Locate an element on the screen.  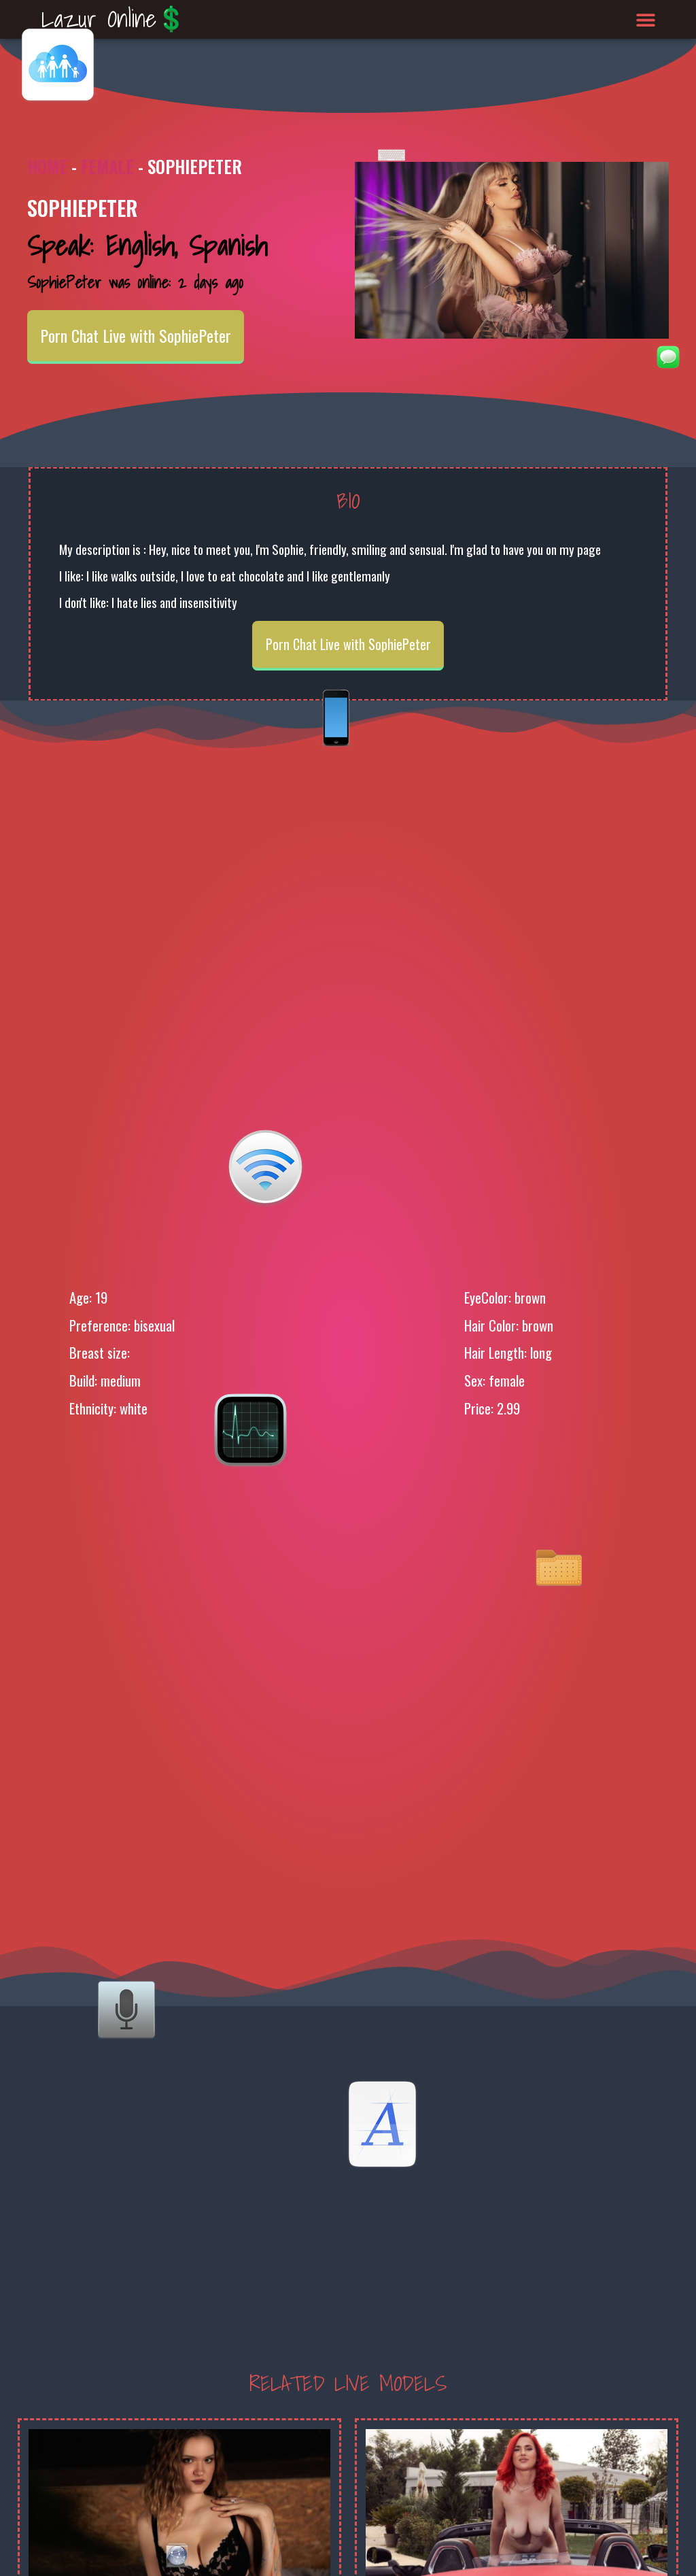
open activity monitor to view system processes is located at coordinates (250, 1429).